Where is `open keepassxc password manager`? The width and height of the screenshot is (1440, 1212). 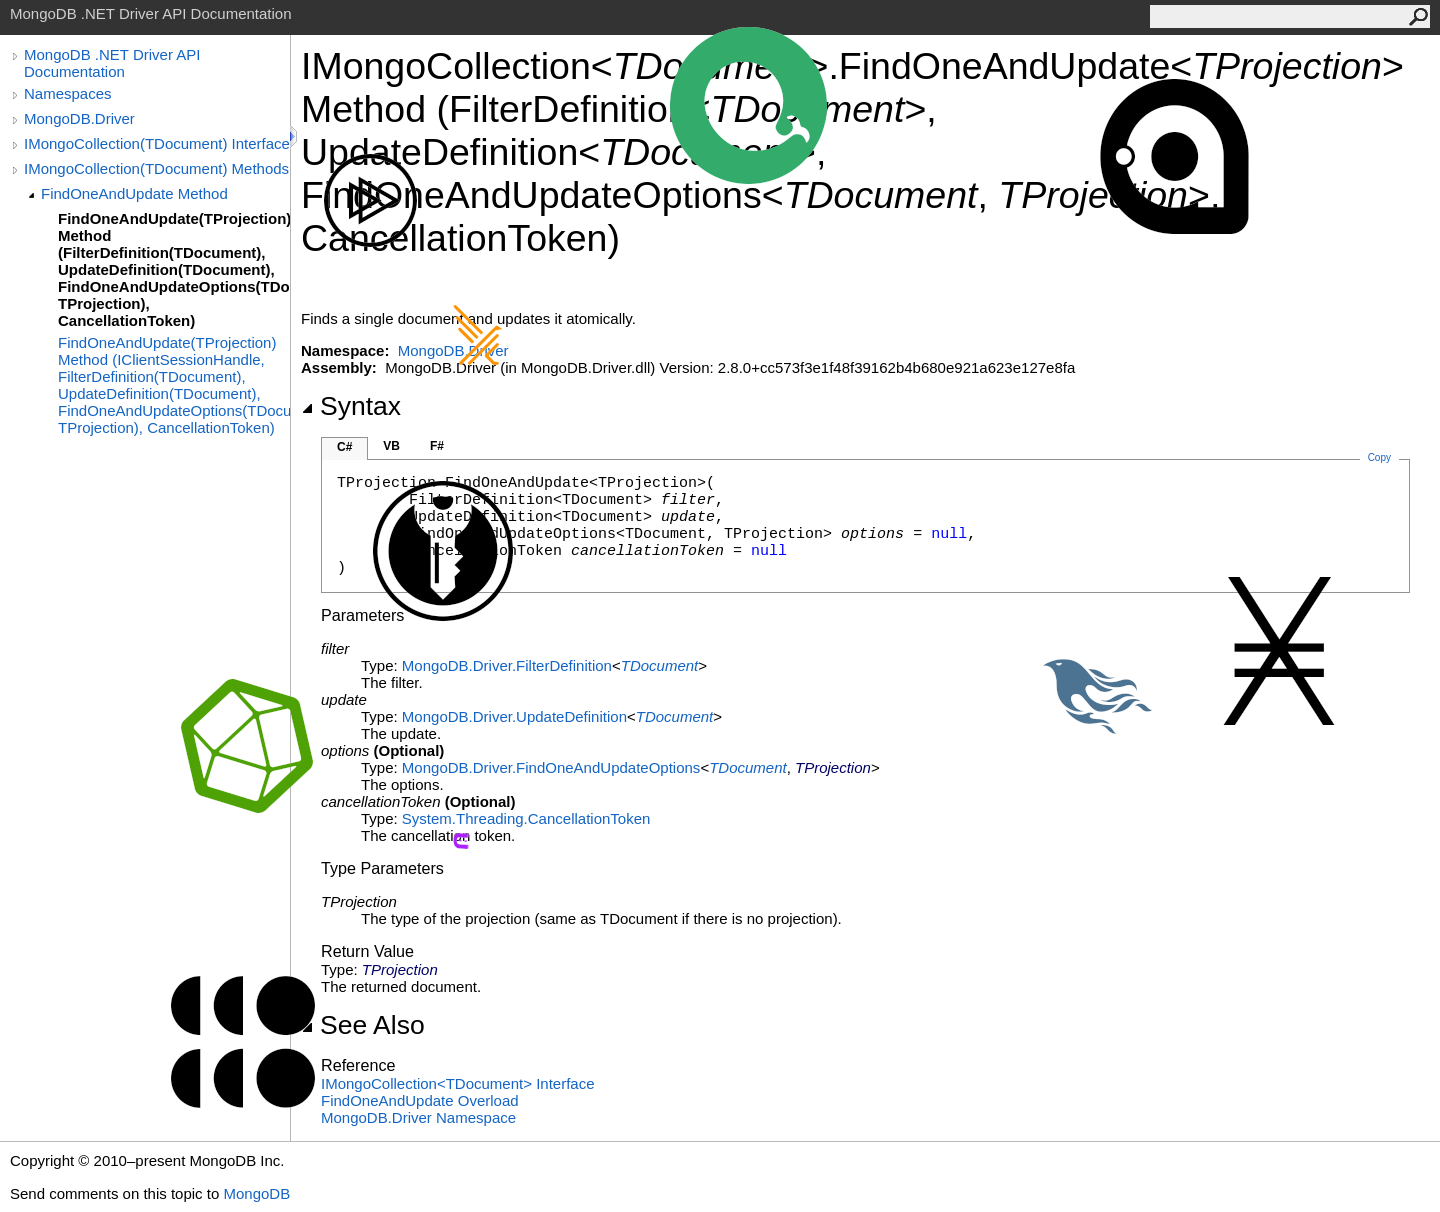
open keepassxc password manager is located at coordinates (443, 551).